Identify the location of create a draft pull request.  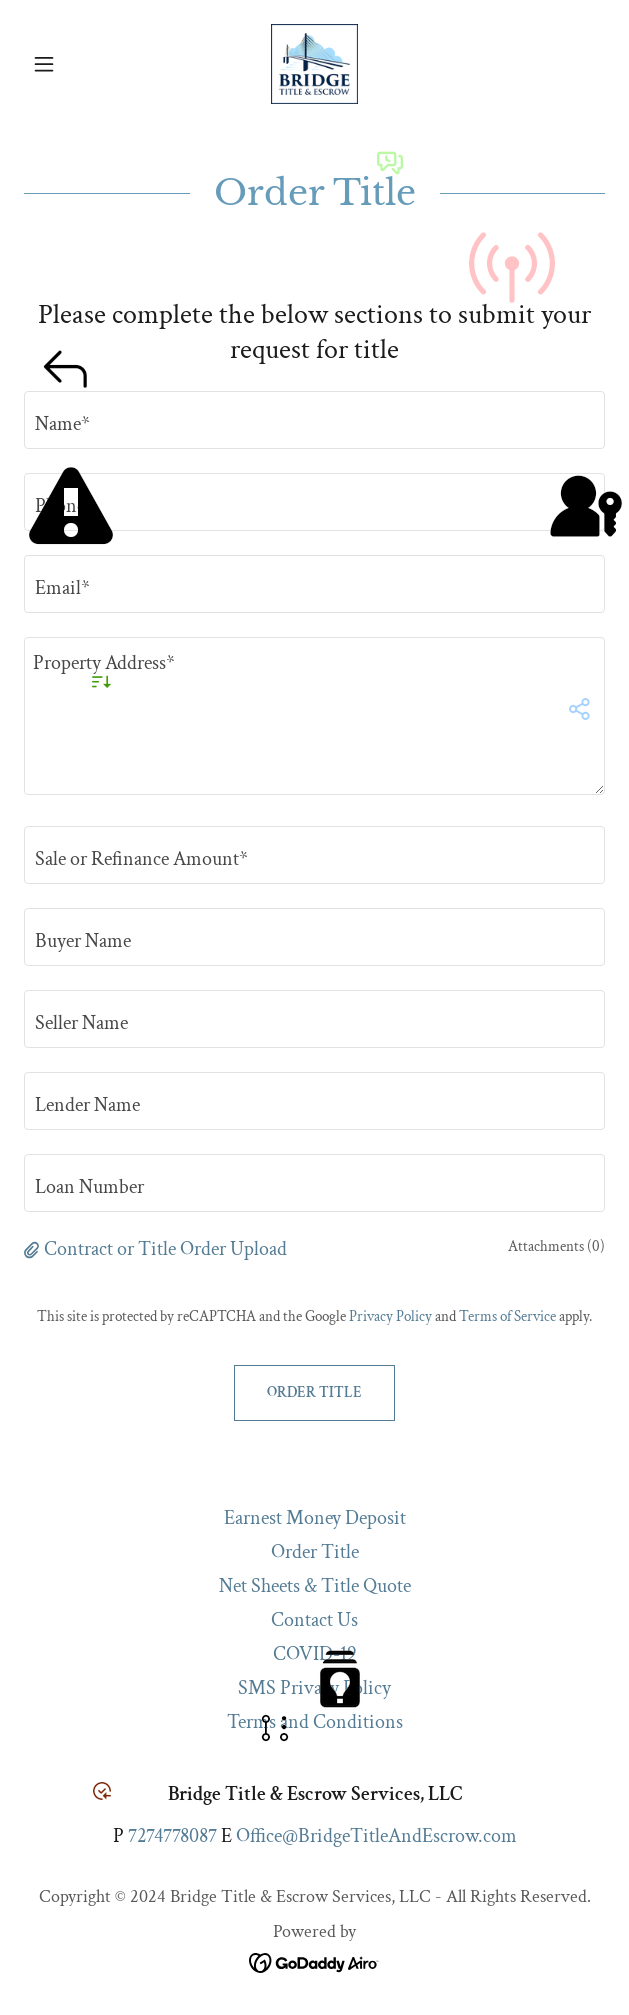
(275, 1728).